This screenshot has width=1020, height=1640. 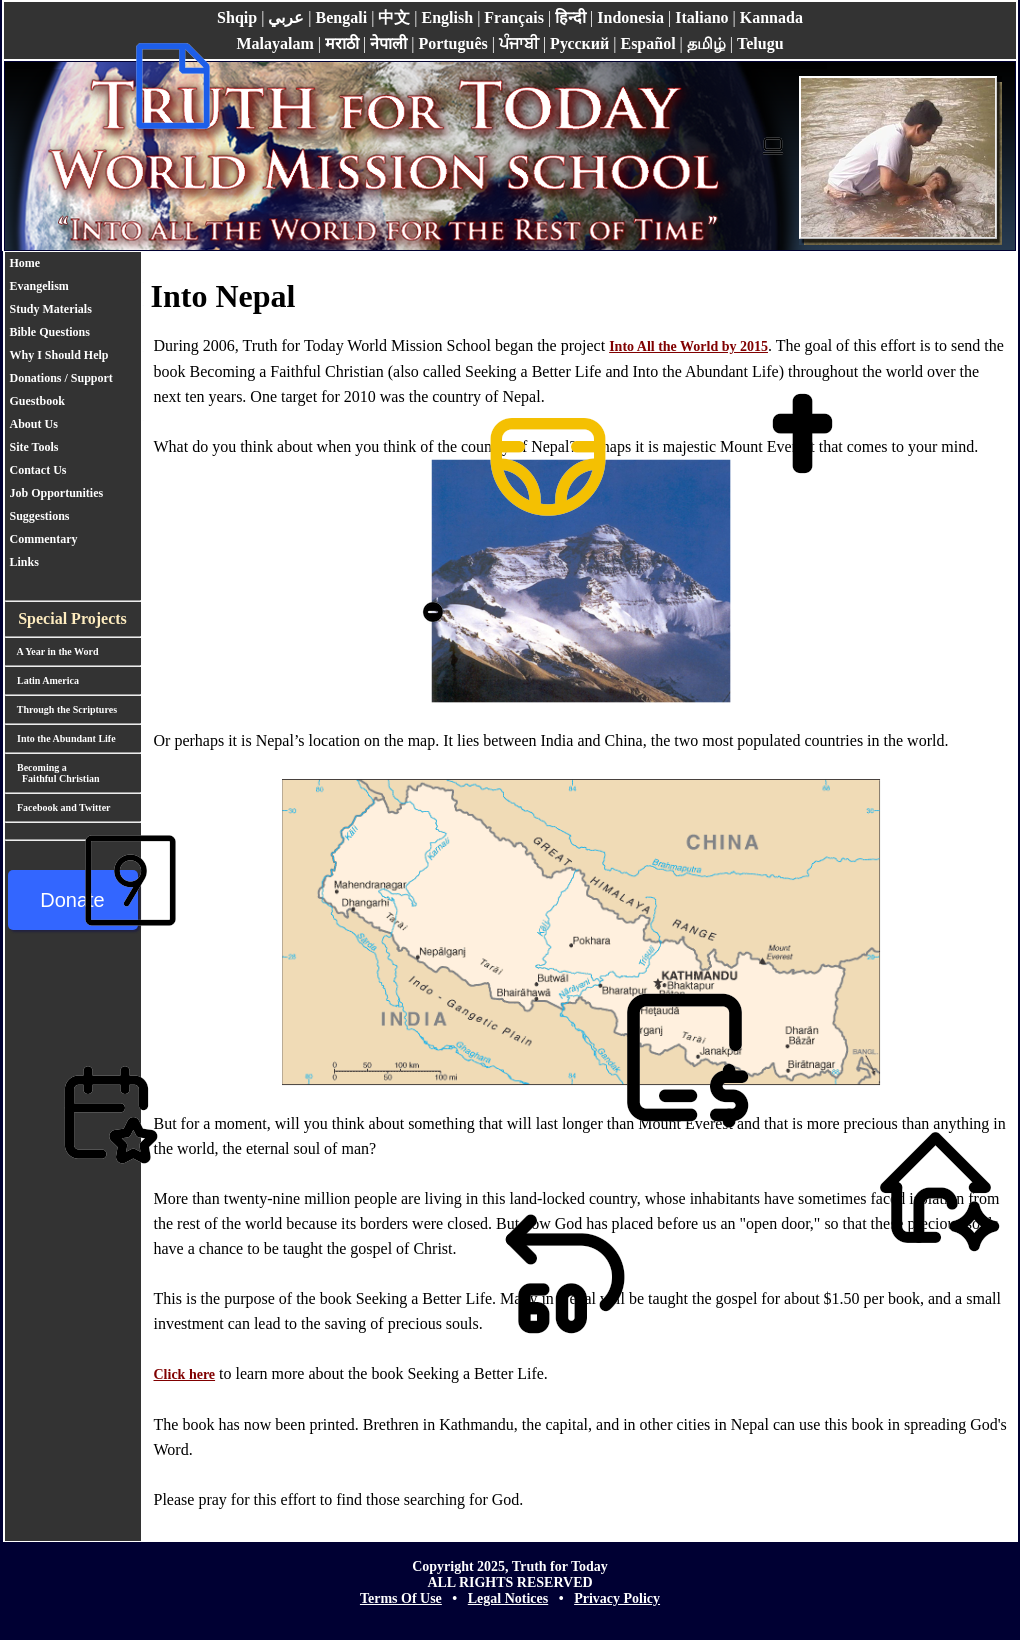 What do you see at coordinates (773, 146) in the screenshot?
I see `switch to desktop view` at bounding box center [773, 146].